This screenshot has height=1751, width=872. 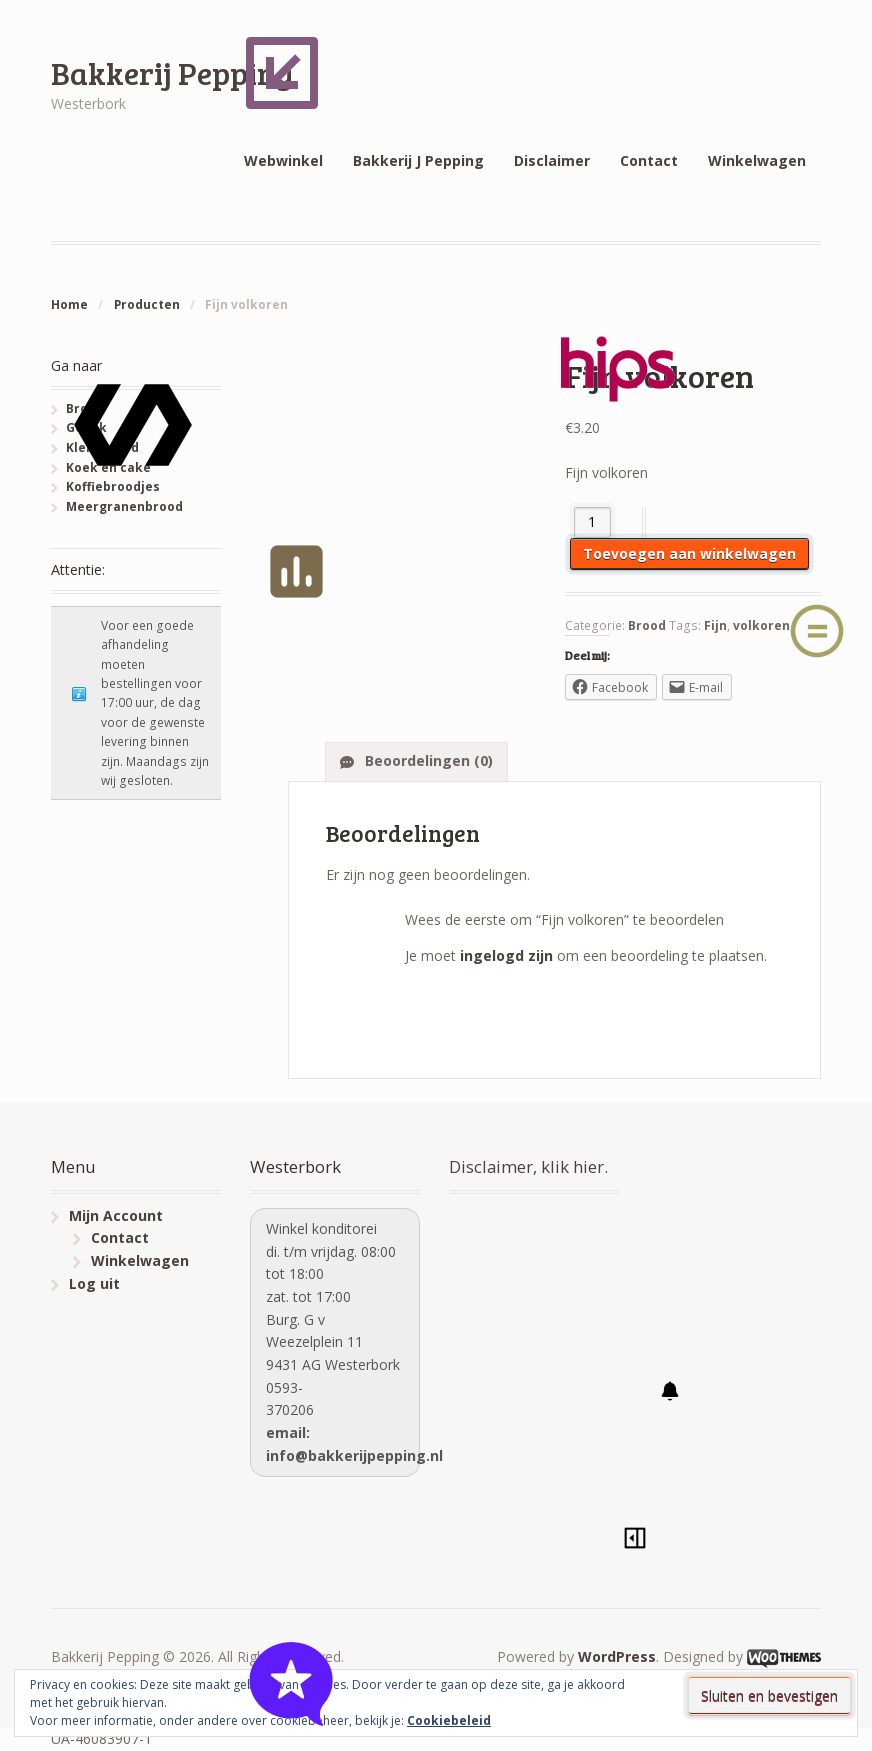 I want to click on view notifications, so click(x=670, y=1391).